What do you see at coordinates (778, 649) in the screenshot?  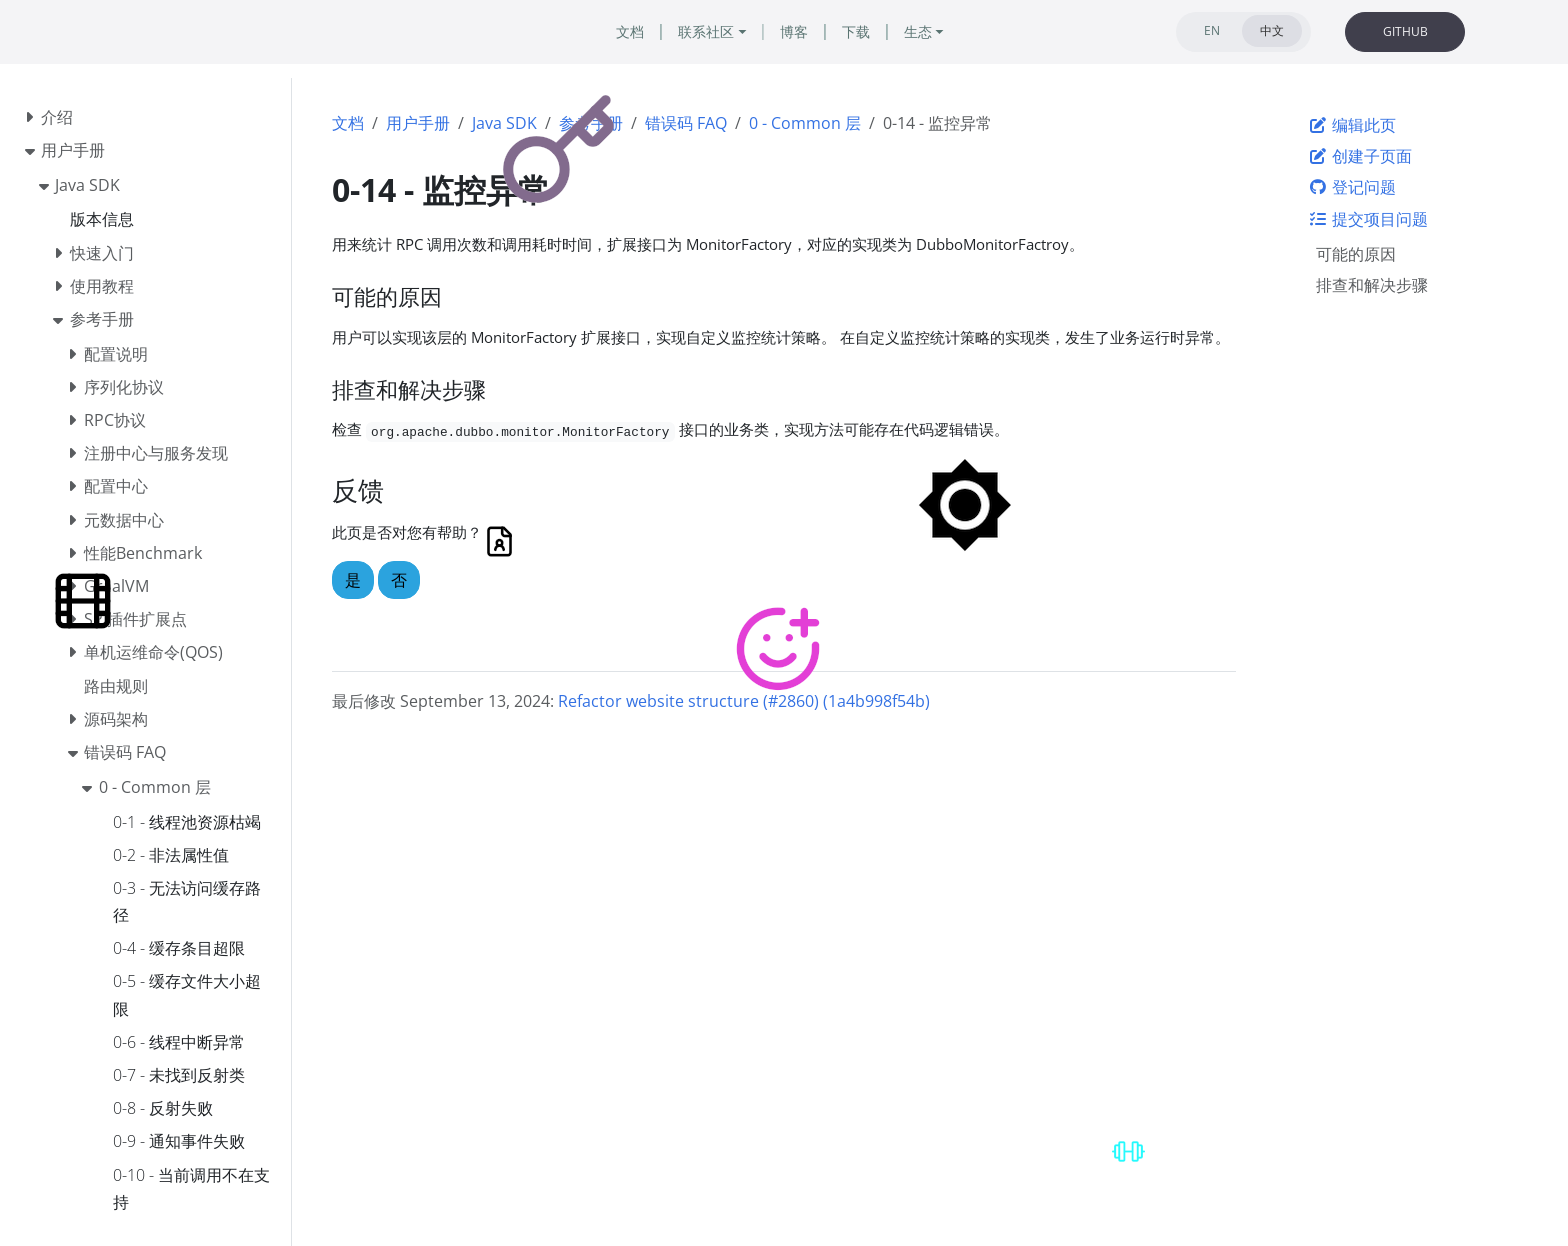 I see `add a reaction to a message` at bounding box center [778, 649].